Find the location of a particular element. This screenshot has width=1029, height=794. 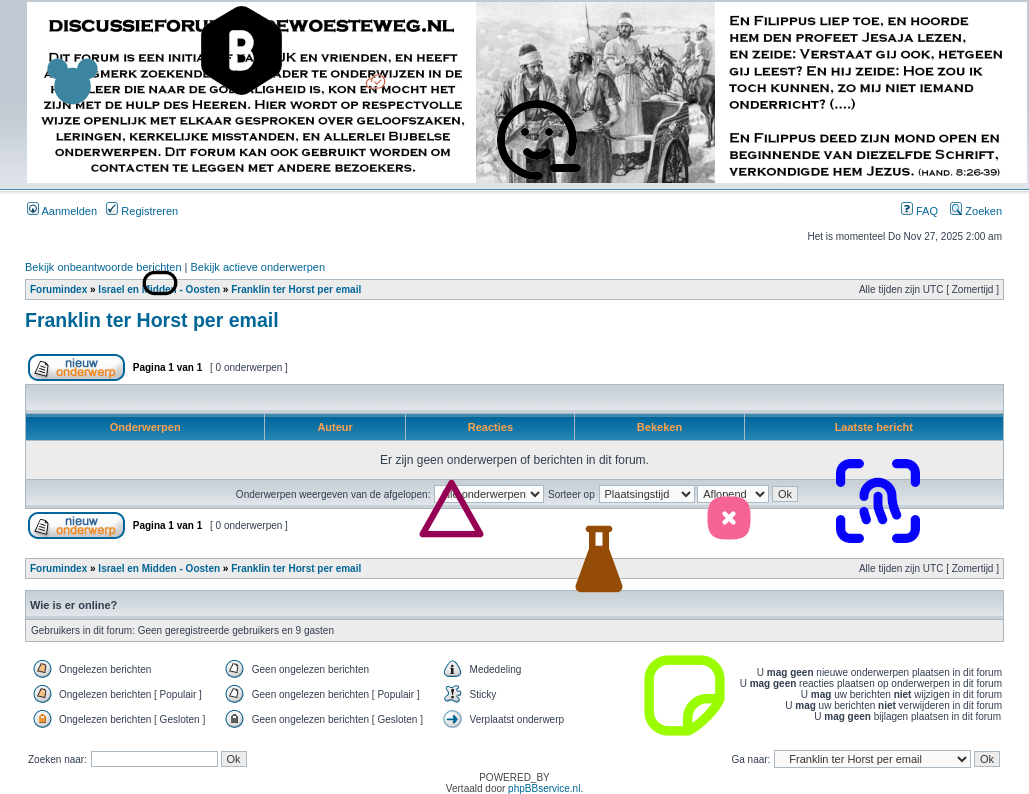

visit zeit/vercel website or documentation is located at coordinates (451, 508).